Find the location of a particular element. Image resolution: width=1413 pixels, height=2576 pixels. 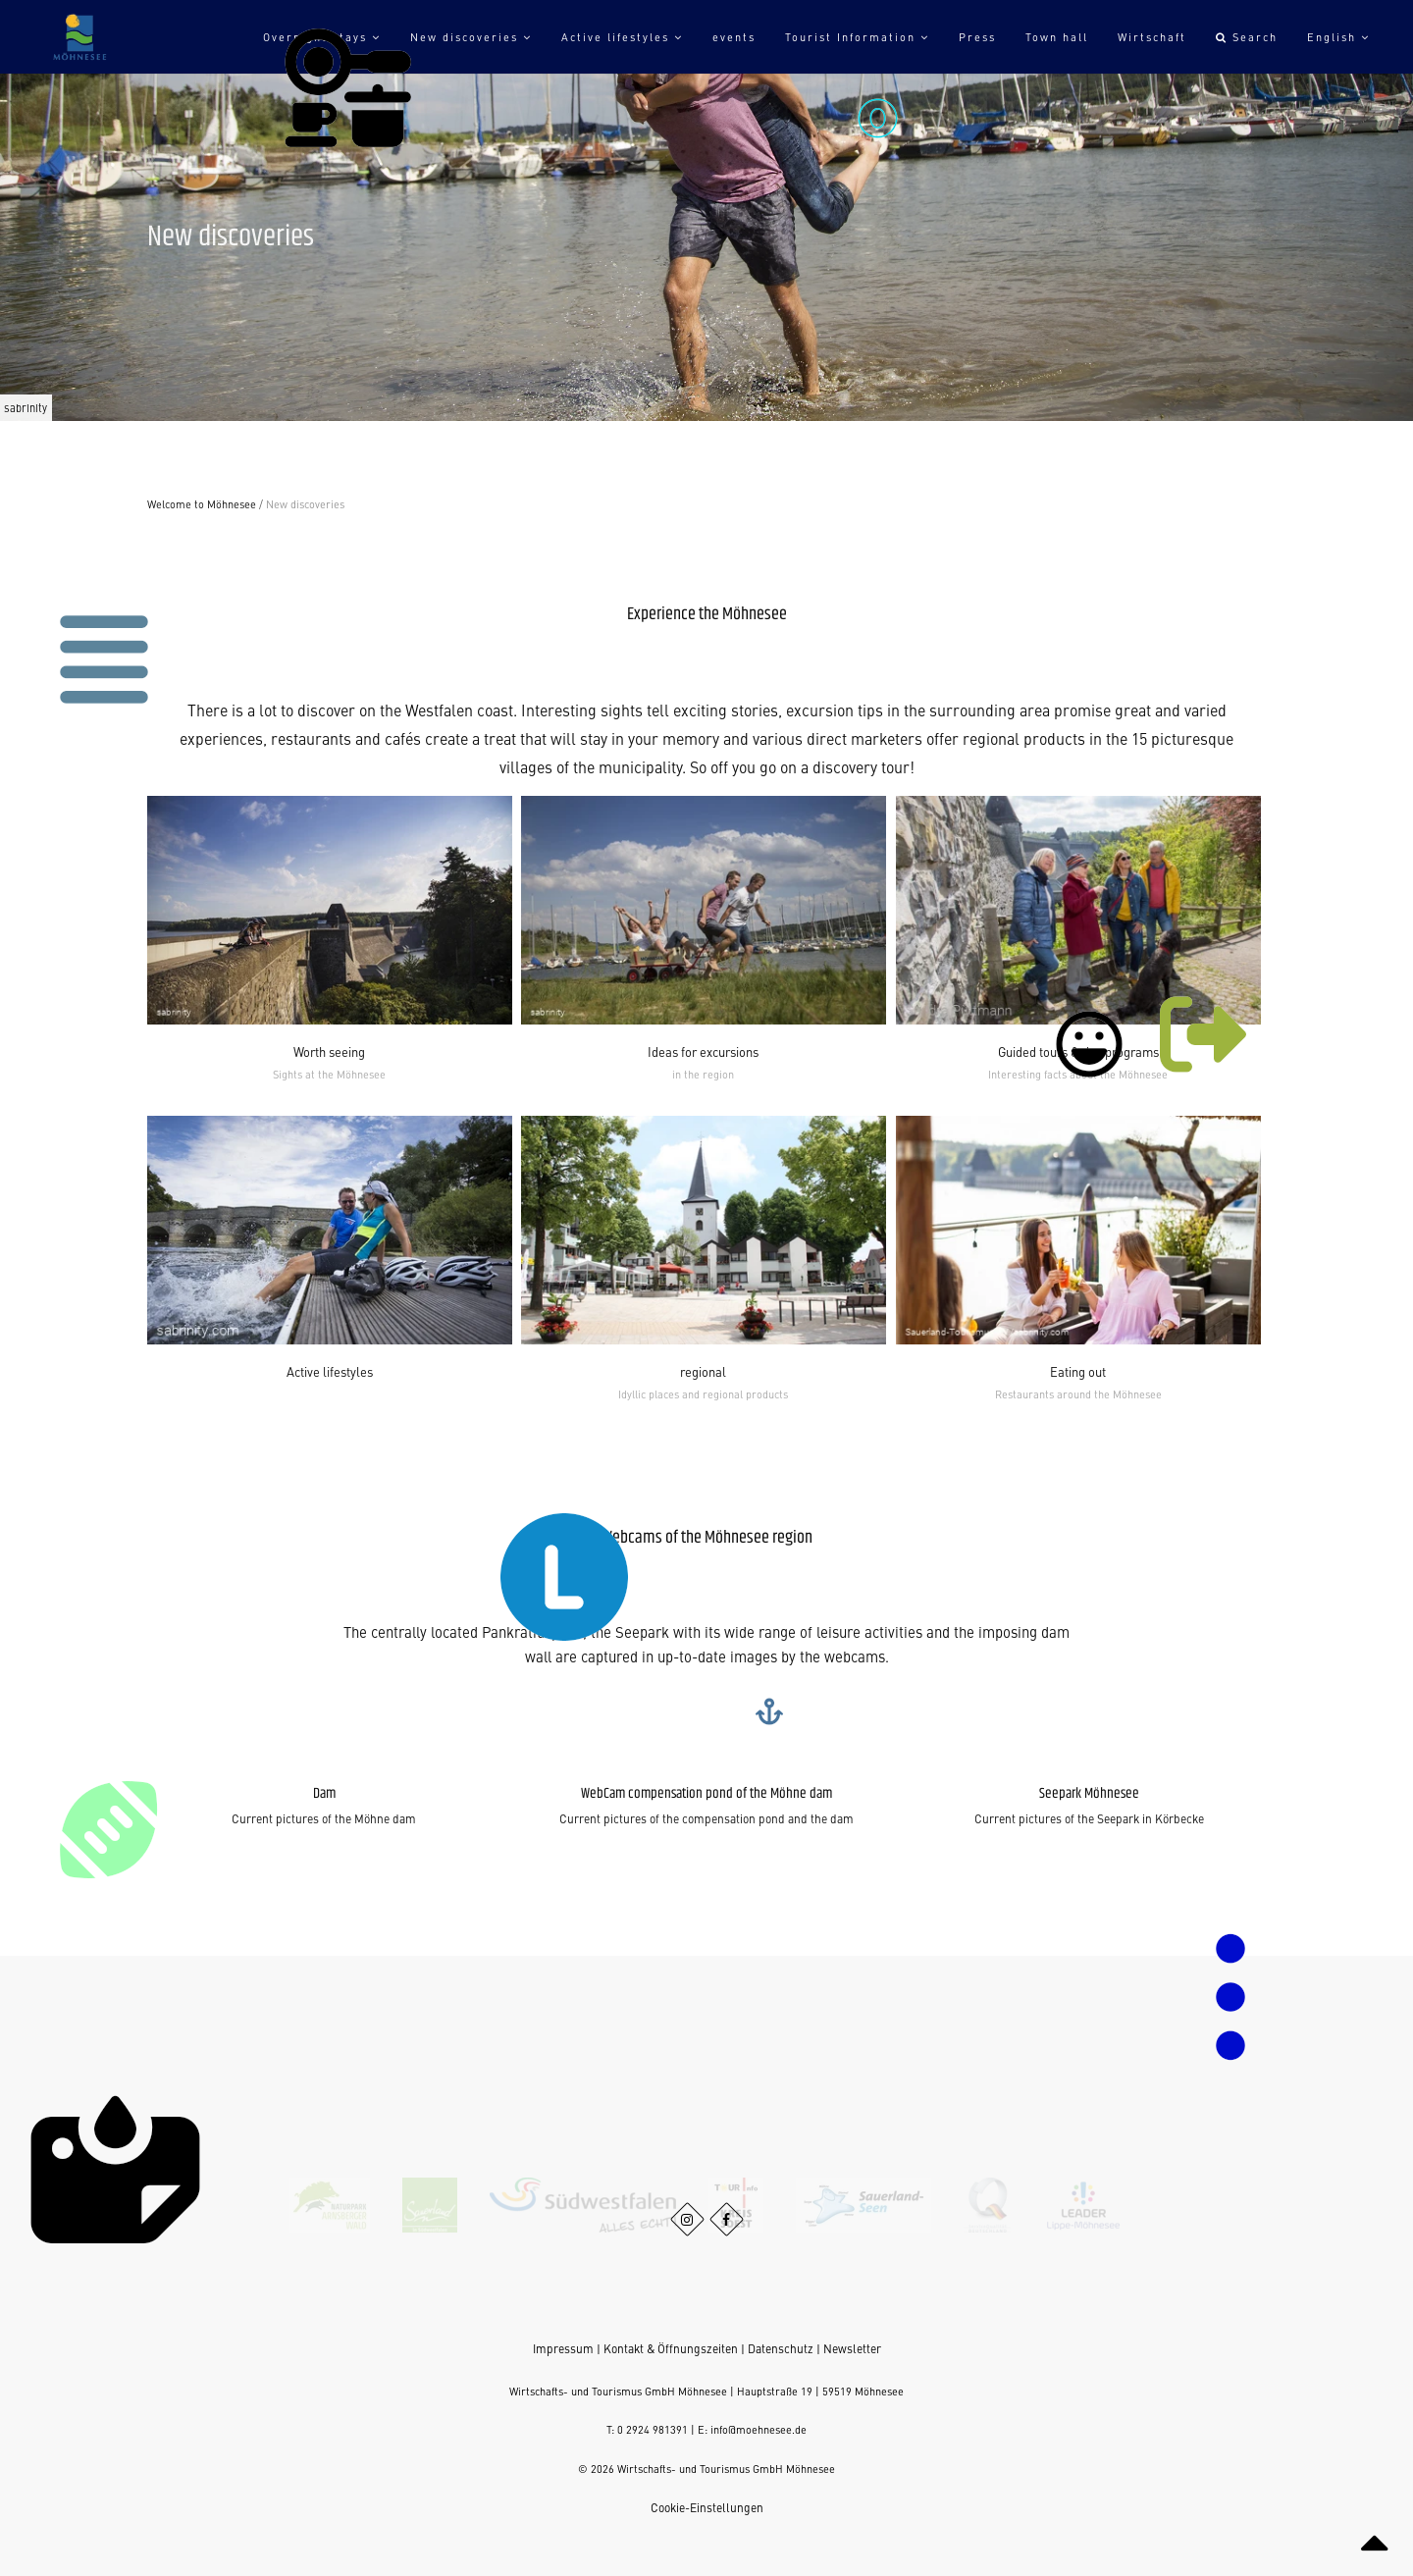

log out of your account is located at coordinates (1203, 1034).